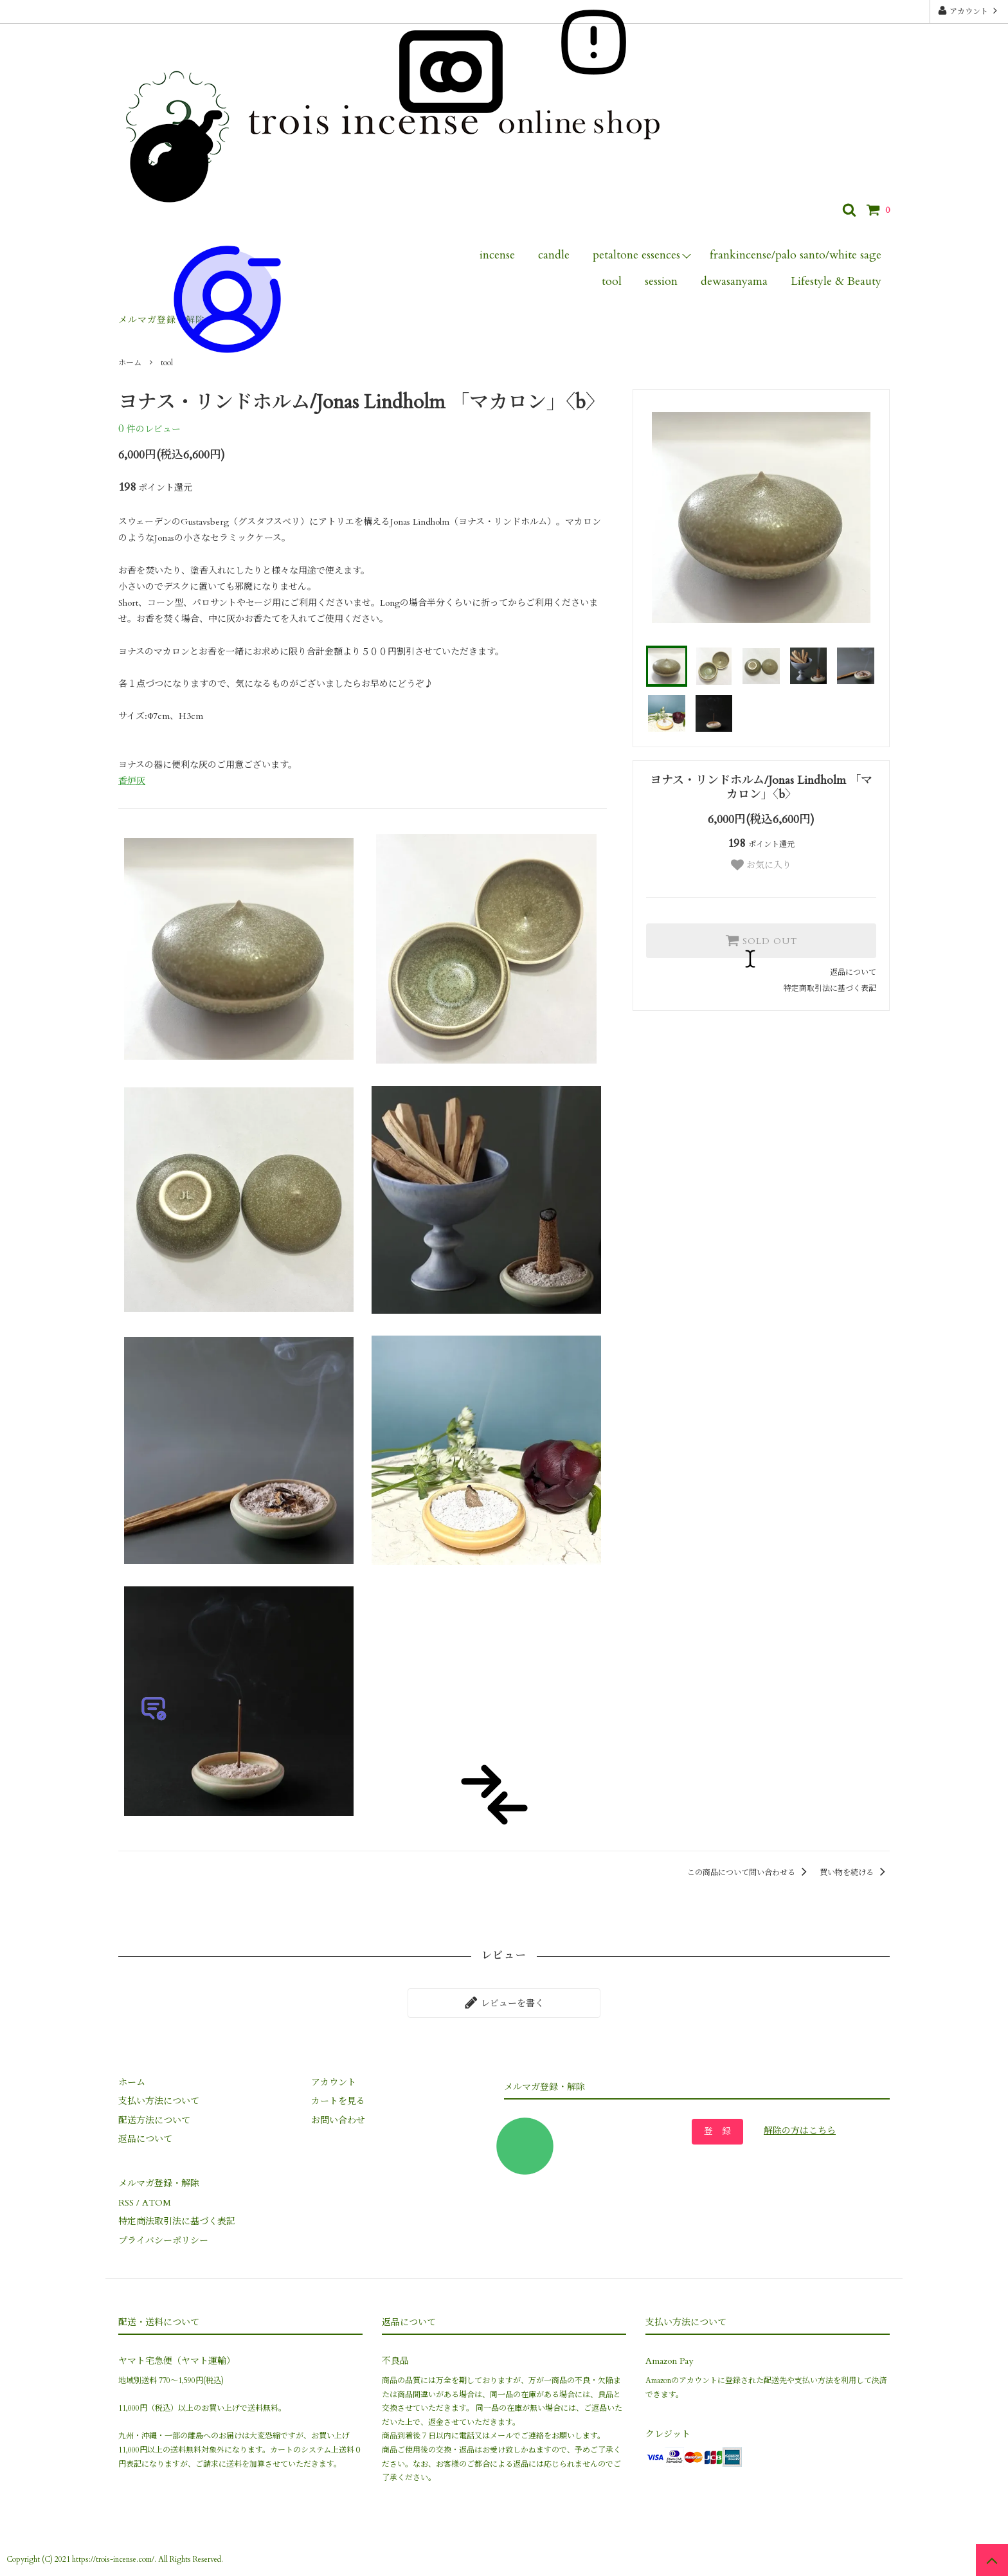  Describe the element at coordinates (750, 959) in the screenshot. I see `indicates an active text input field` at that location.